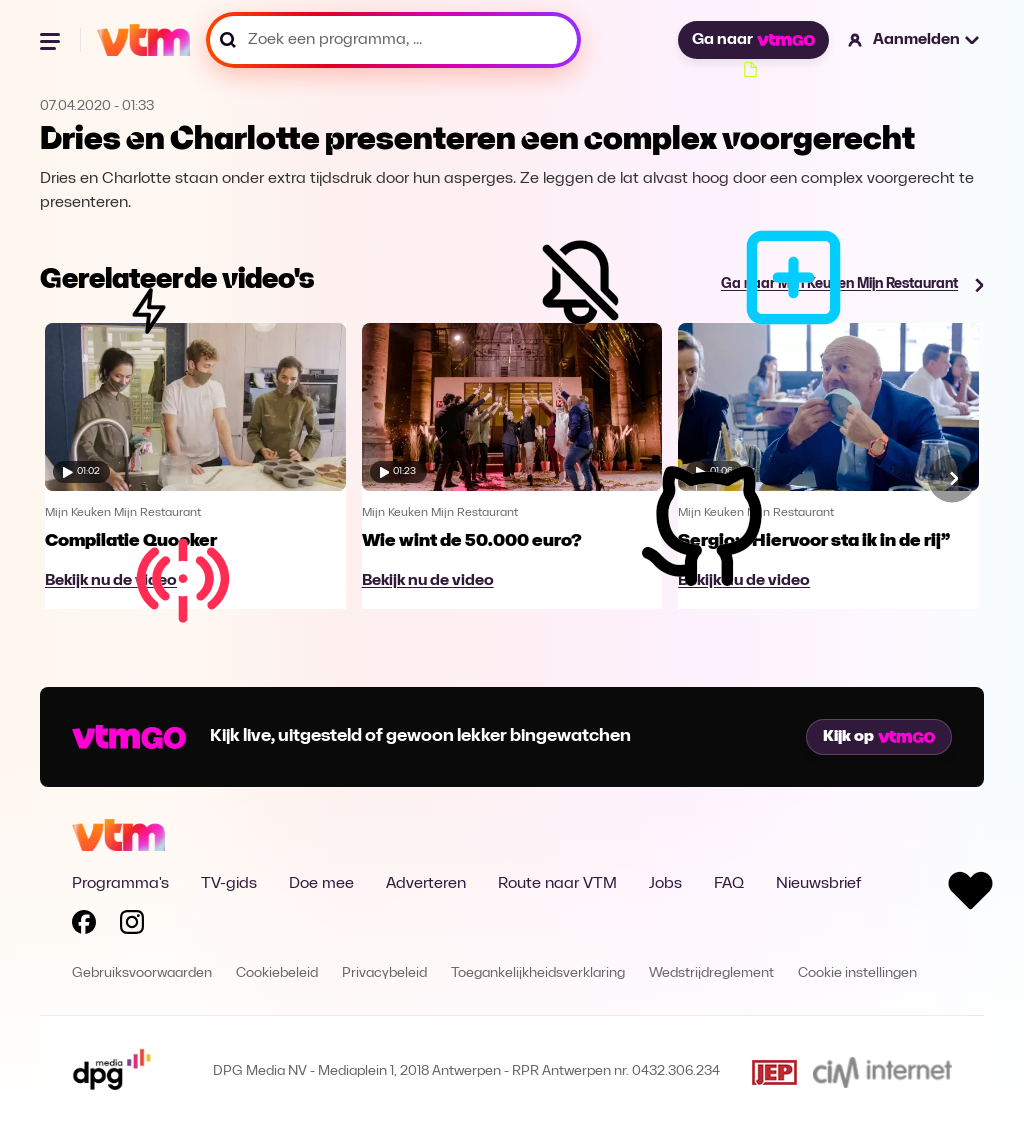  I want to click on toggle flash on camera, so click(149, 311).